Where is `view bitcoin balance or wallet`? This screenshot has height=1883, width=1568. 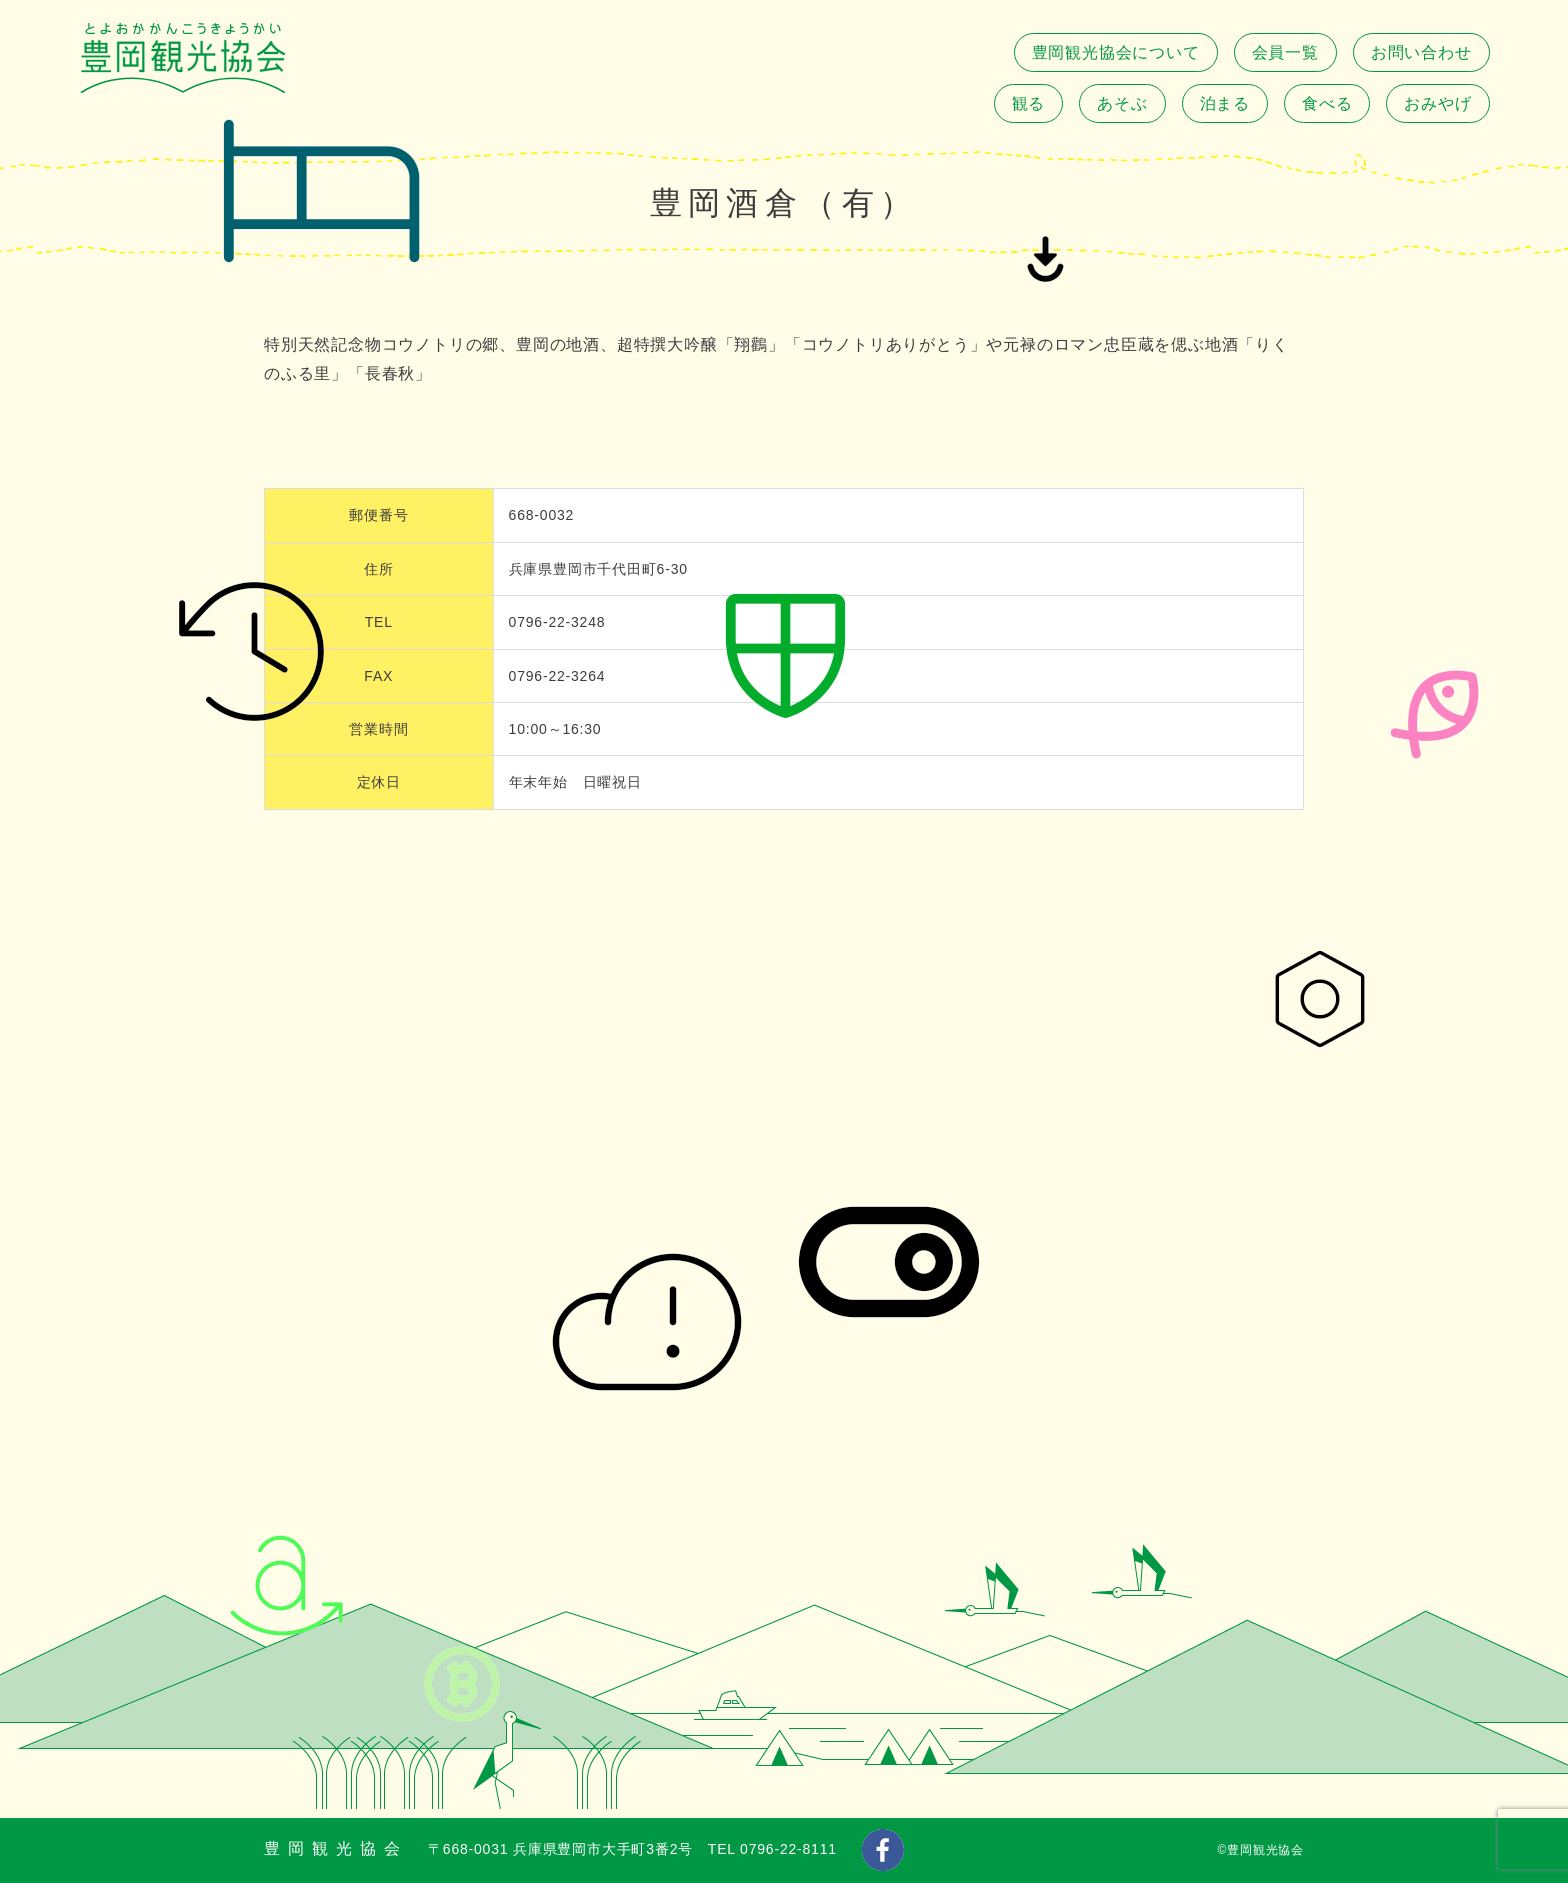
view bitcoin balance or wallet is located at coordinates (462, 1684).